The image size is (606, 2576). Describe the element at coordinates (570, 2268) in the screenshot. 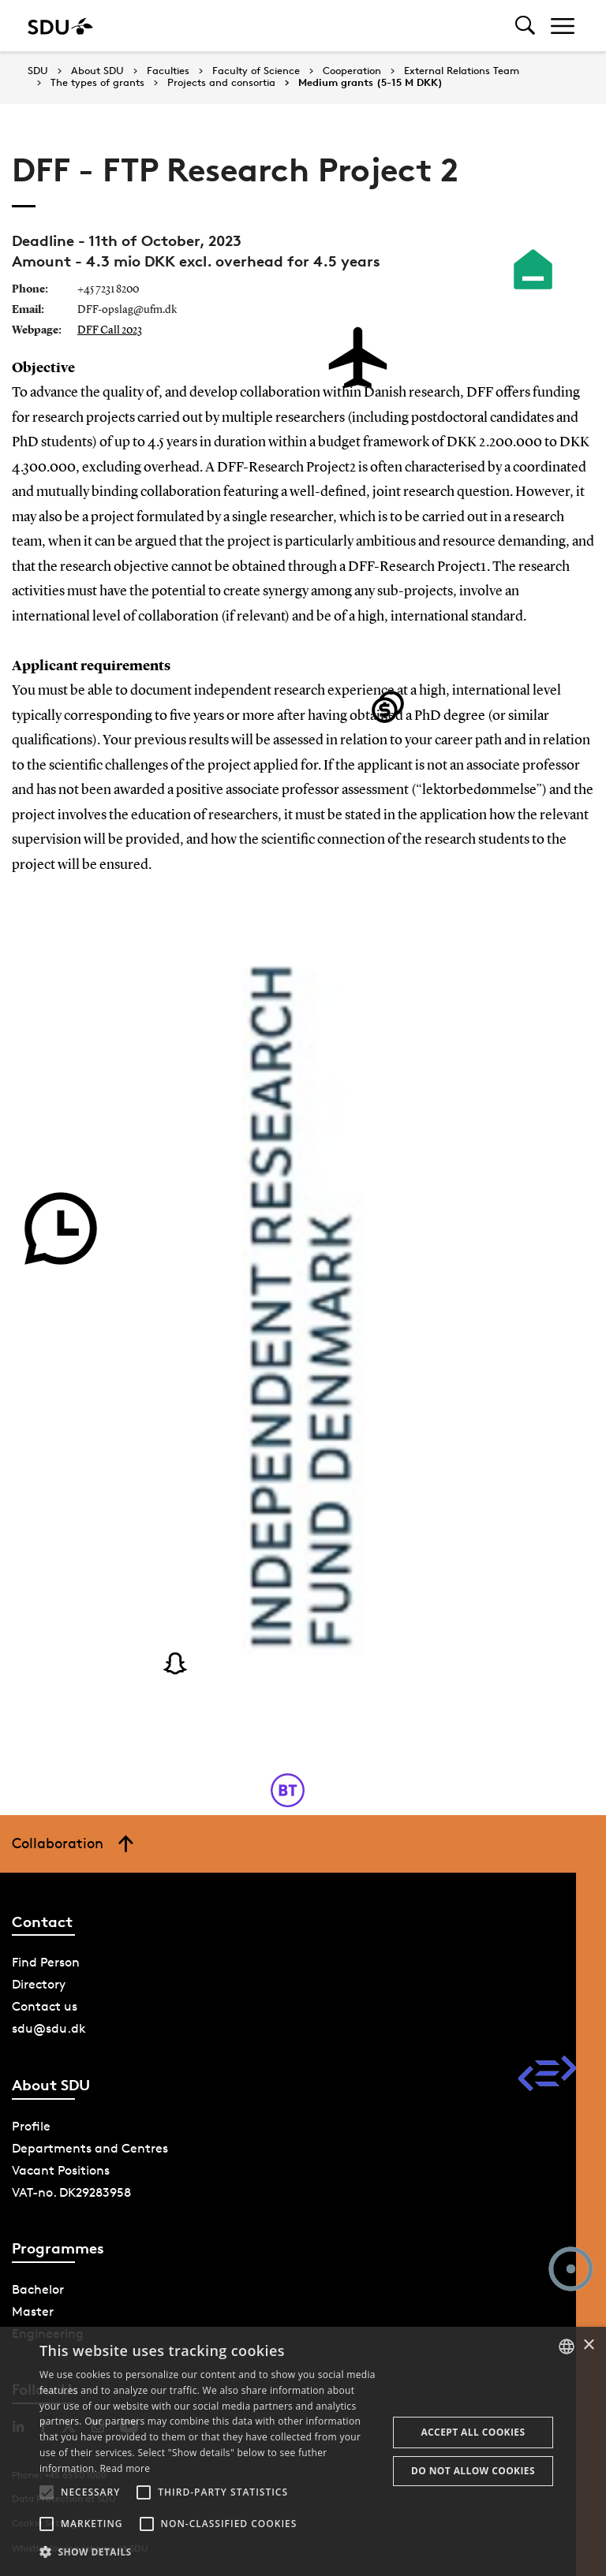

I see `adjust camera focus` at that location.